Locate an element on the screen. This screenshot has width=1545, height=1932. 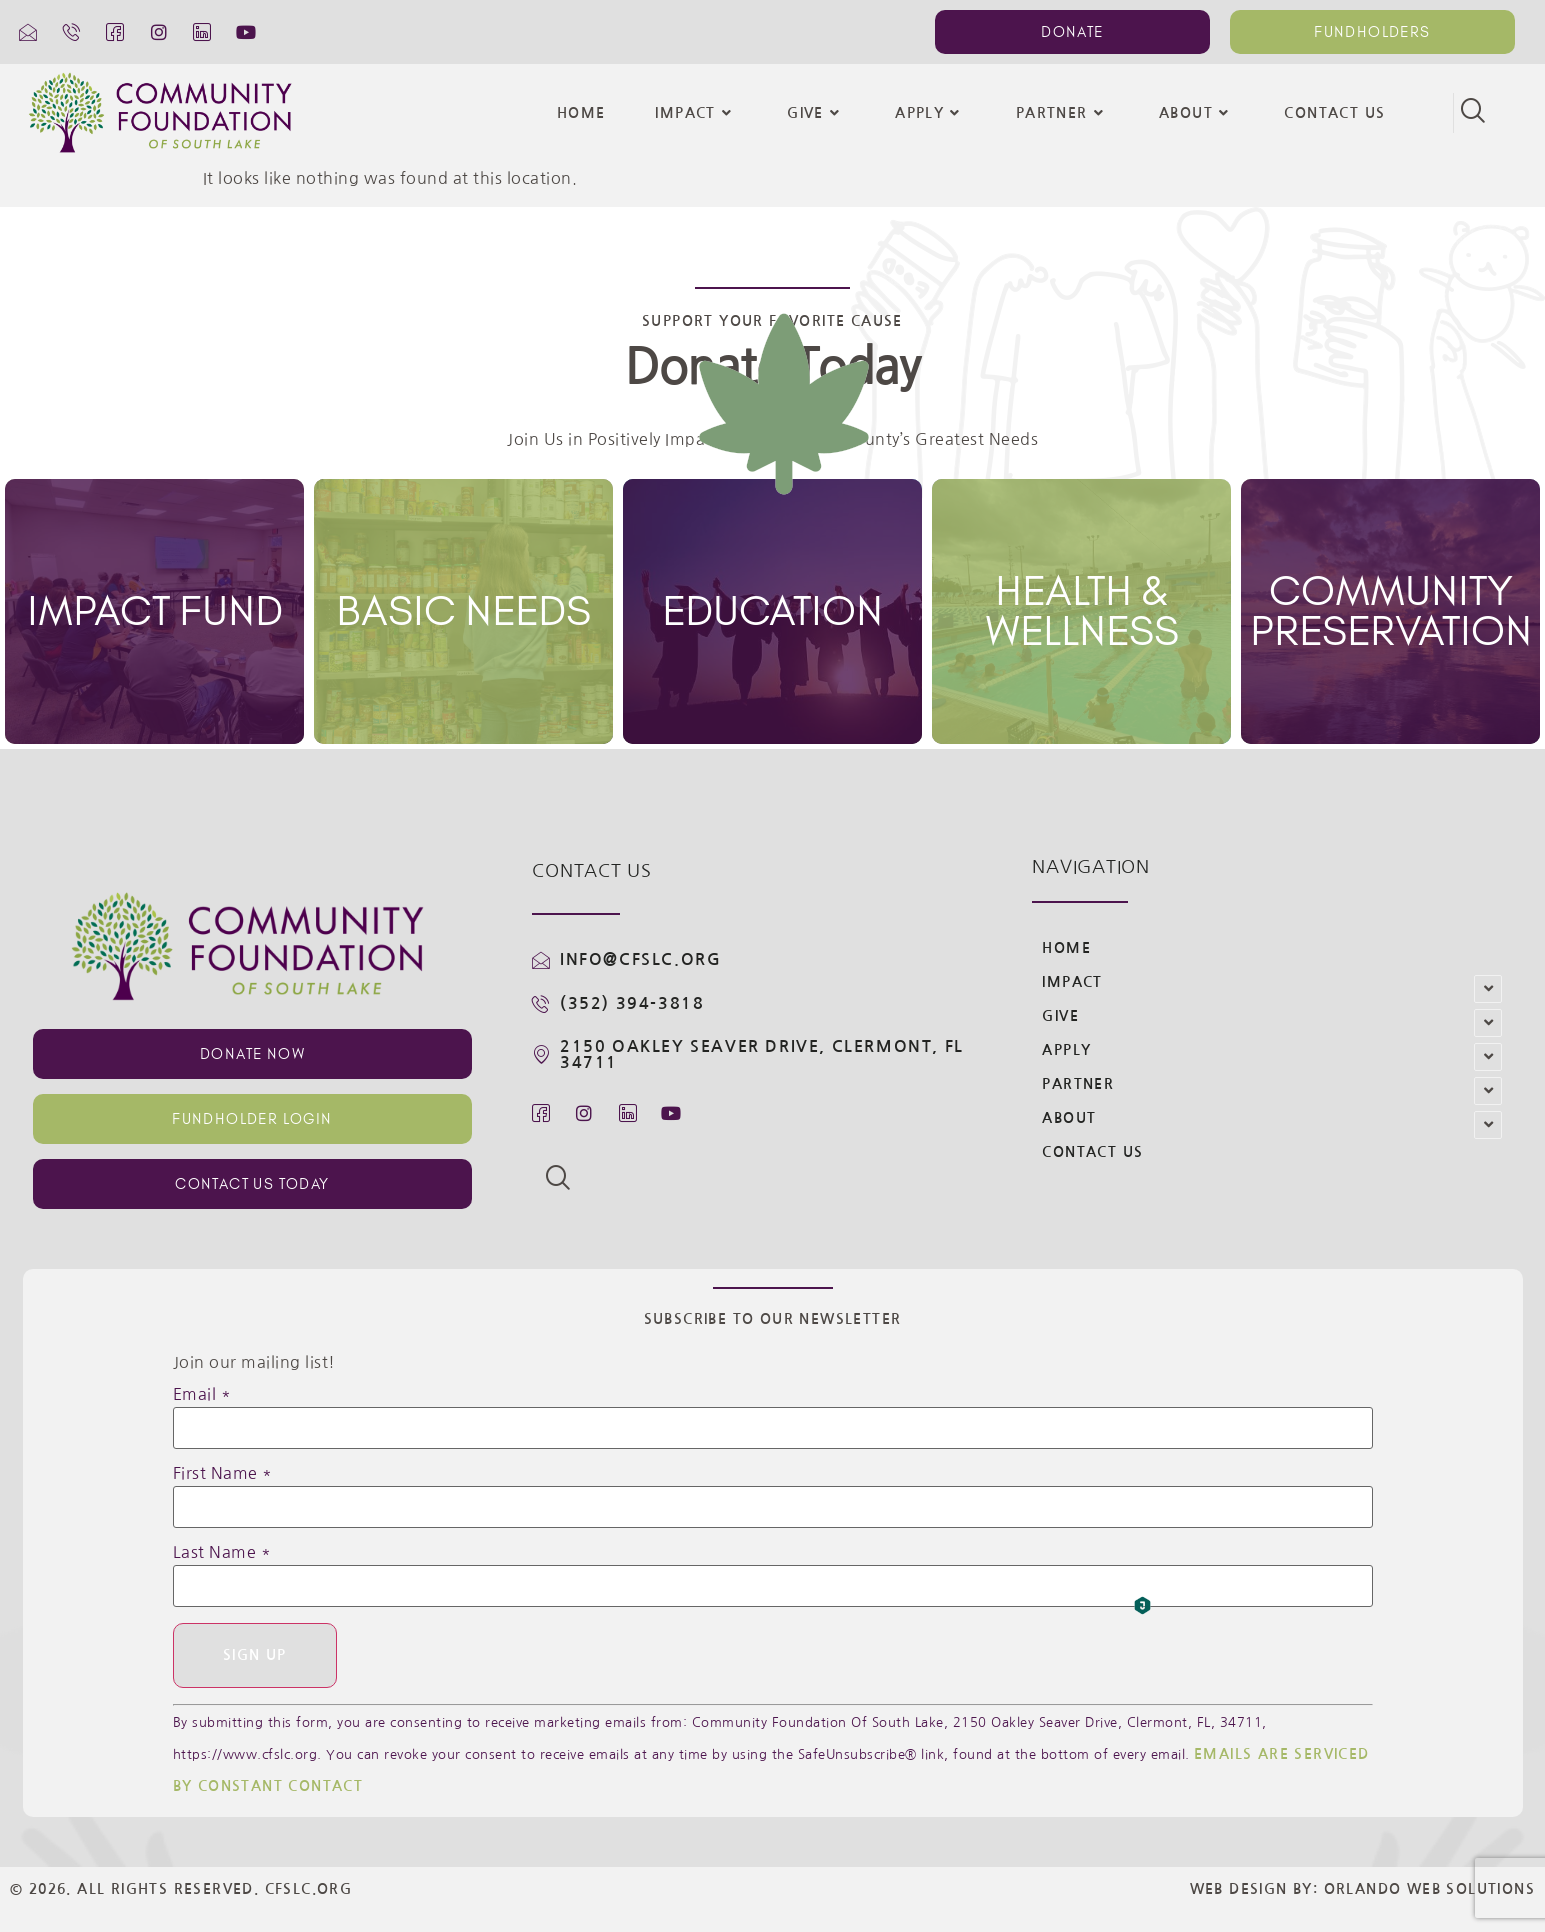
indicates cannabis-related products or content is located at coordinates (784, 404).